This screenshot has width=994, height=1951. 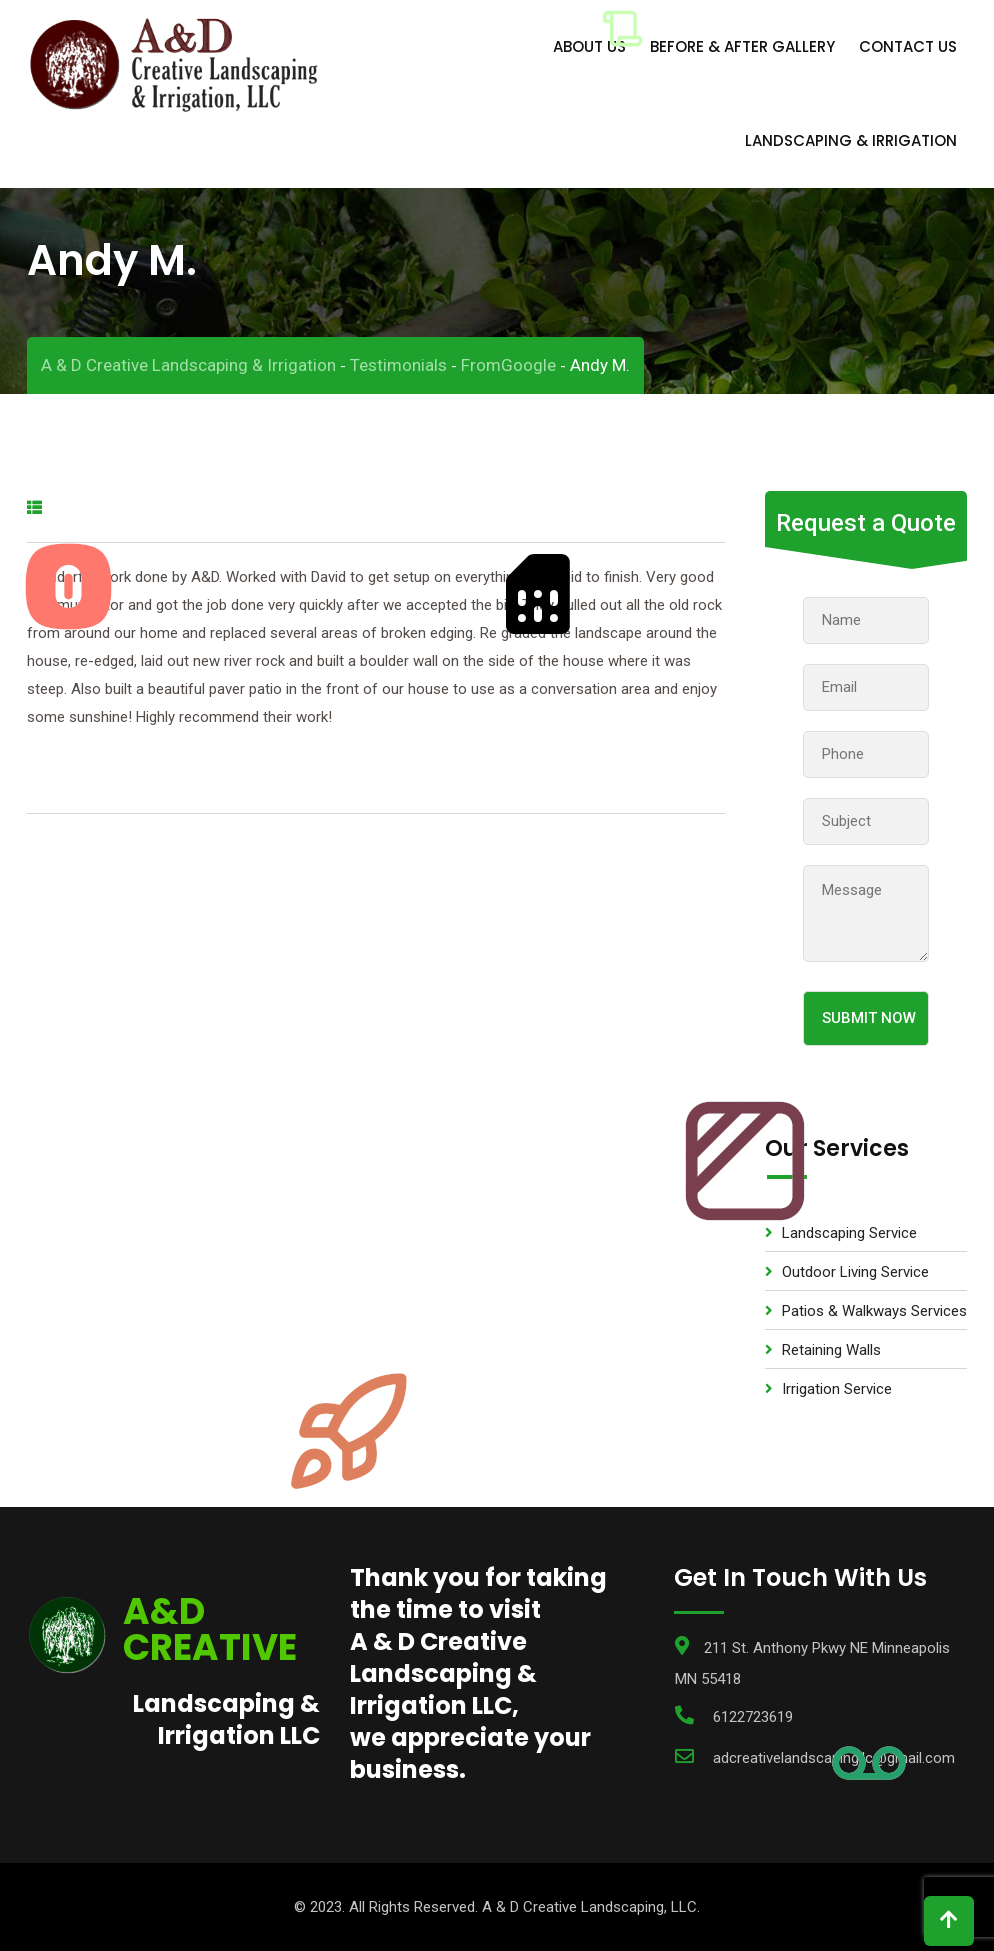 What do you see at coordinates (347, 1432) in the screenshot?
I see `launch or deploy a project` at bounding box center [347, 1432].